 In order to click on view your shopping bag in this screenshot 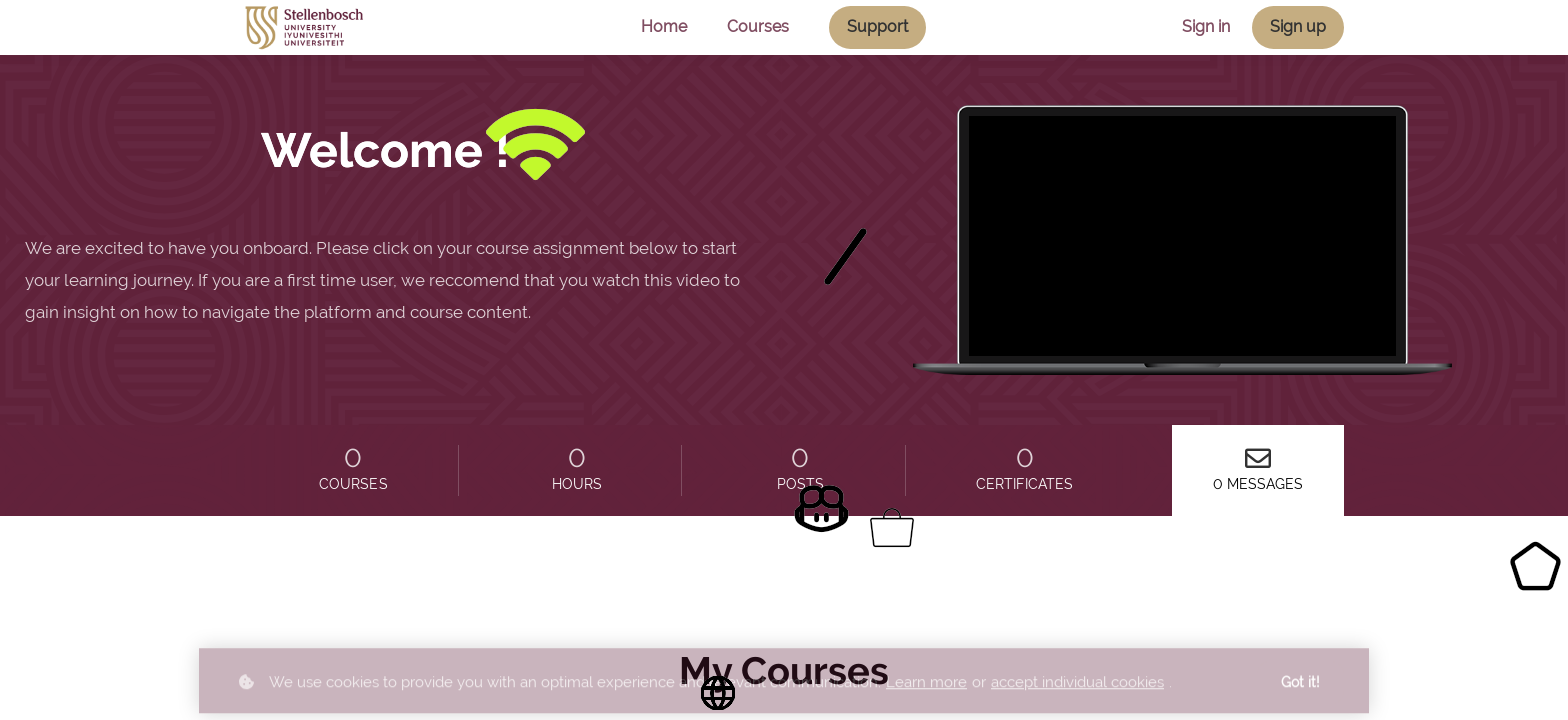, I will do `click(892, 530)`.